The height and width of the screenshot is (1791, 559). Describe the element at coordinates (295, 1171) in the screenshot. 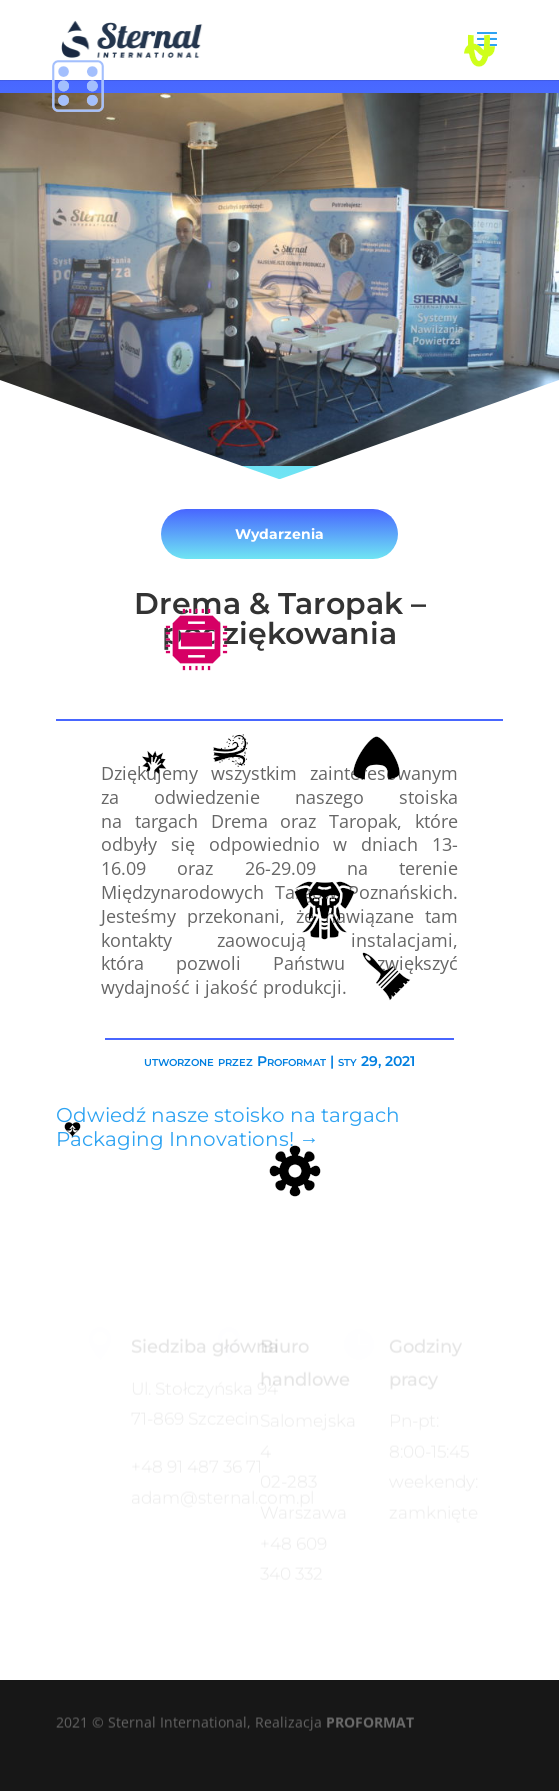

I see `indicates slow processing or loading state` at that location.